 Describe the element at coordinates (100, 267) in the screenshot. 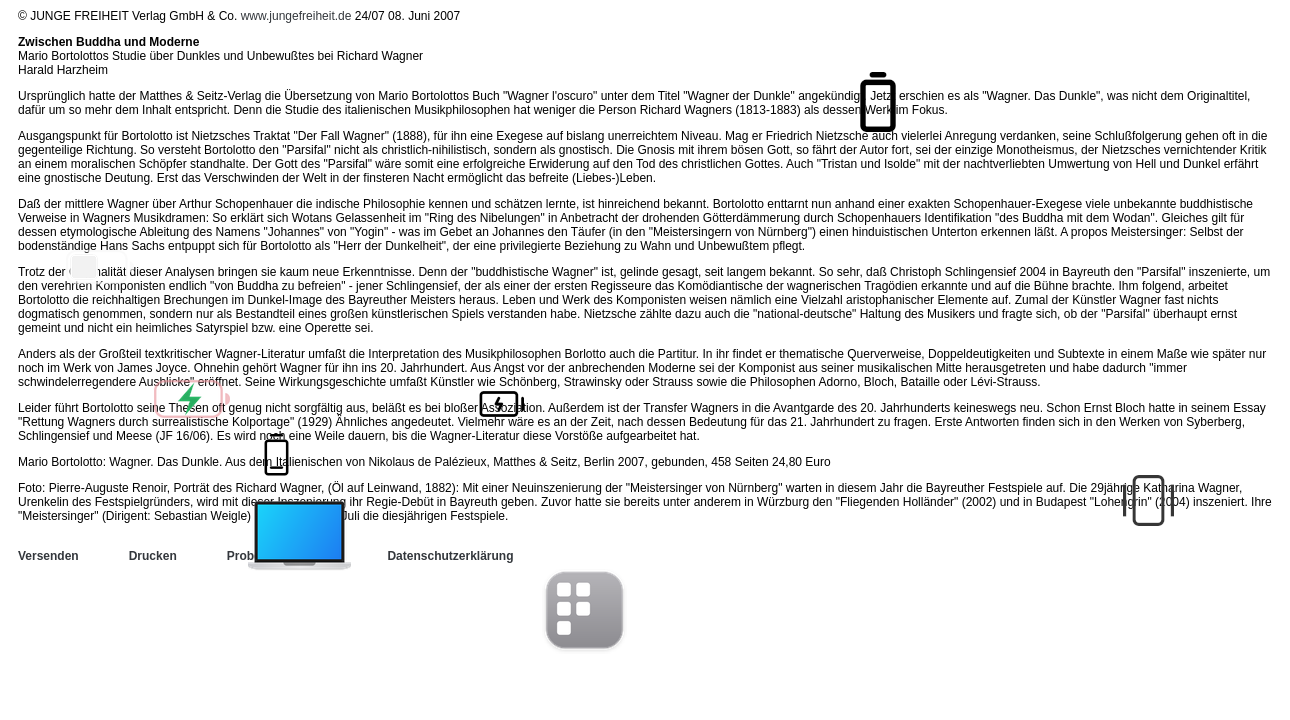

I see `indicates battery at 50% charge` at that location.